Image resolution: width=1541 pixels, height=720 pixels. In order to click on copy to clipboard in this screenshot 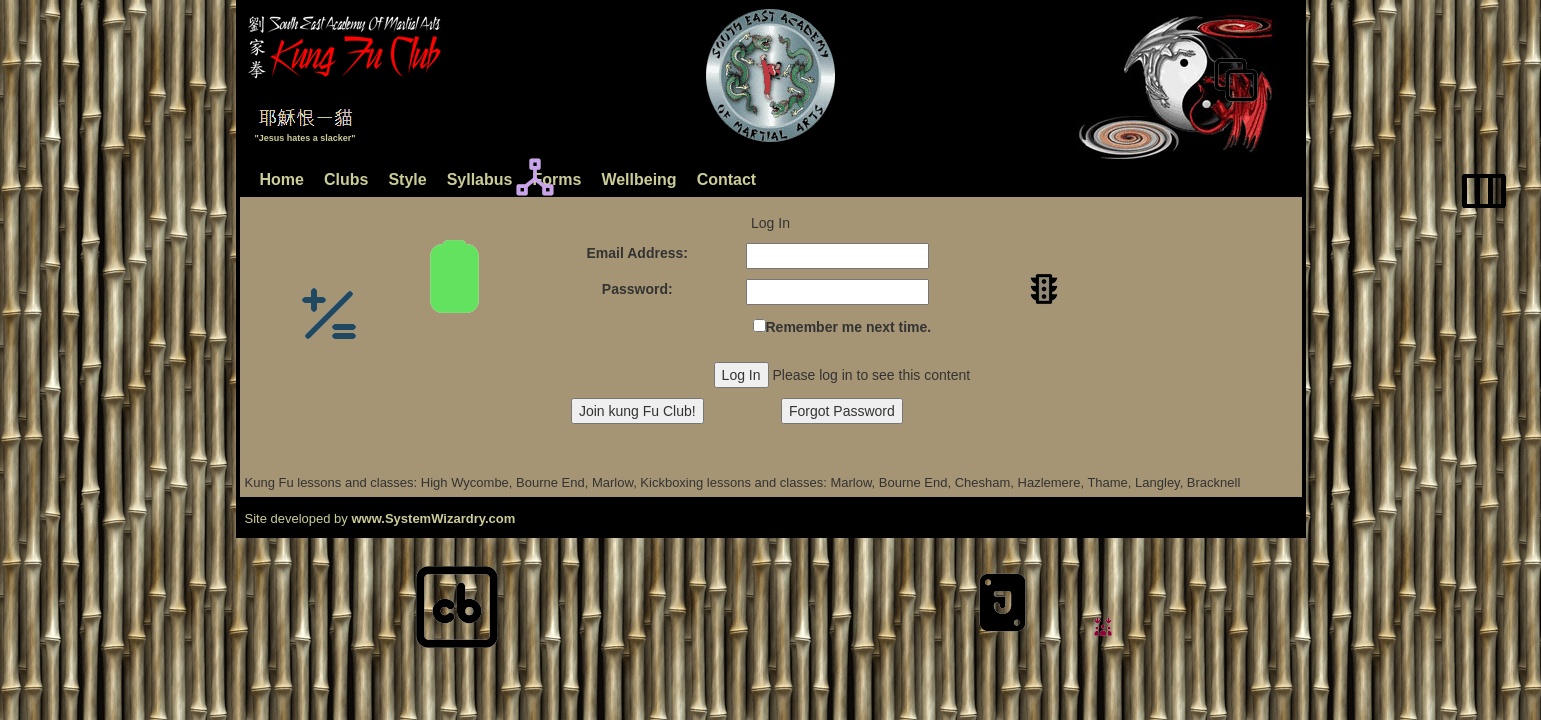, I will do `click(1236, 80)`.